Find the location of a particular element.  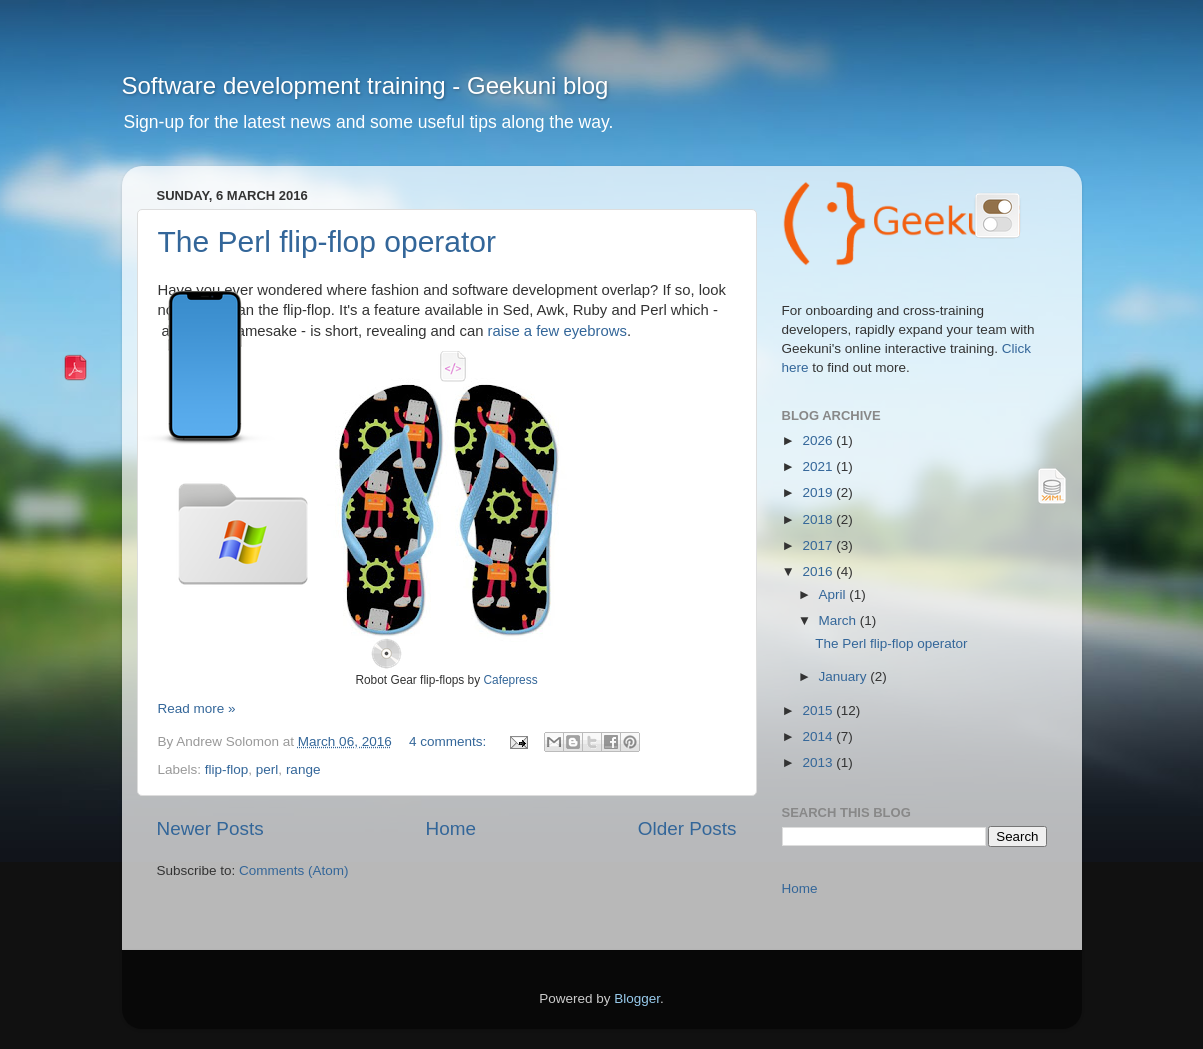

an xml file type indicator is located at coordinates (453, 366).